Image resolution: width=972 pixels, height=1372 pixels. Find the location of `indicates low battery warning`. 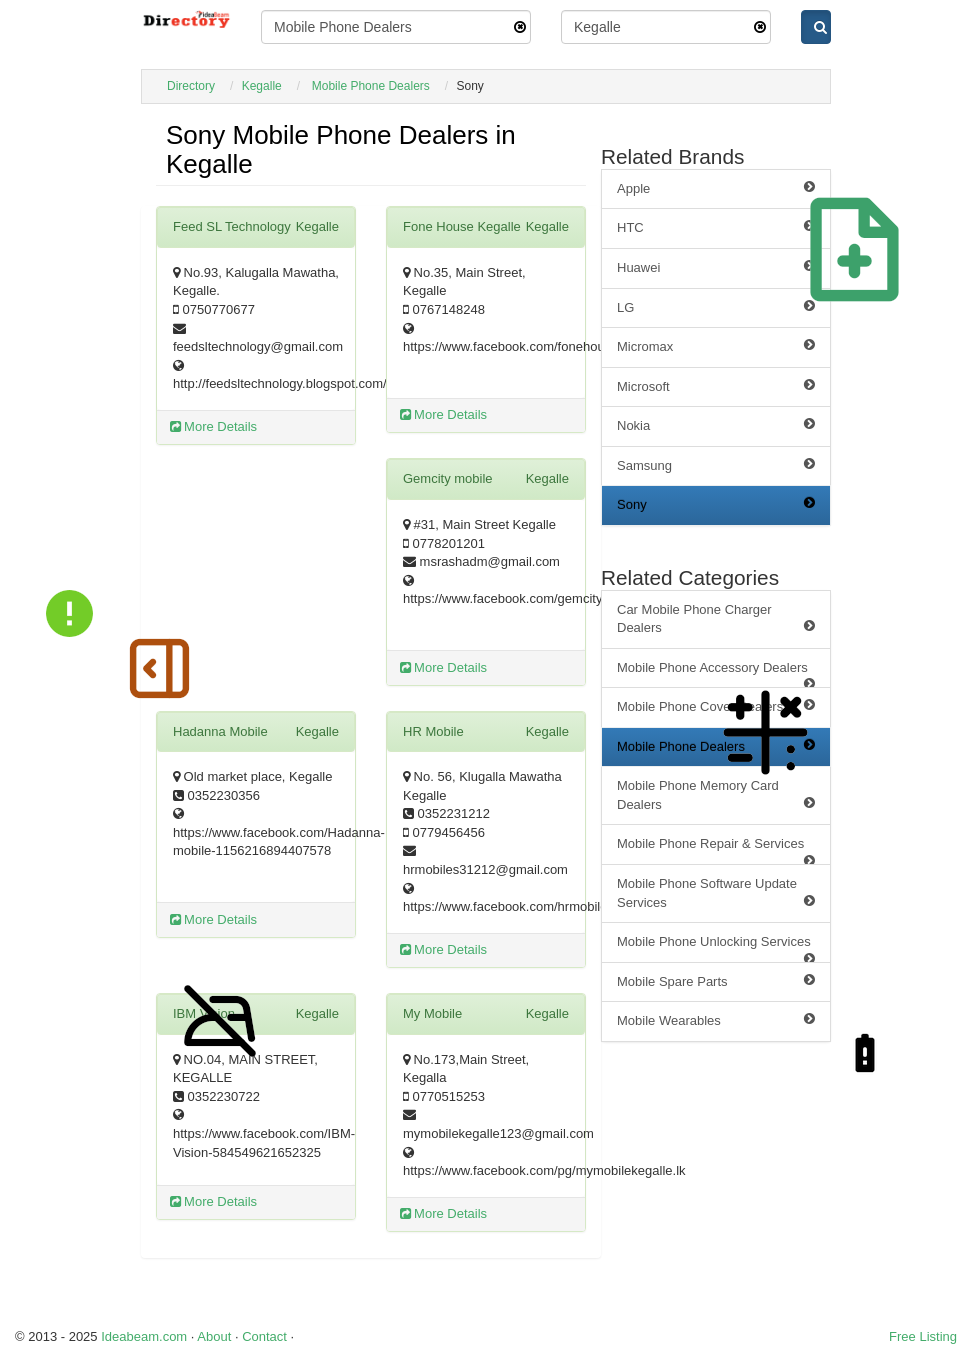

indicates low battery warning is located at coordinates (865, 1053).